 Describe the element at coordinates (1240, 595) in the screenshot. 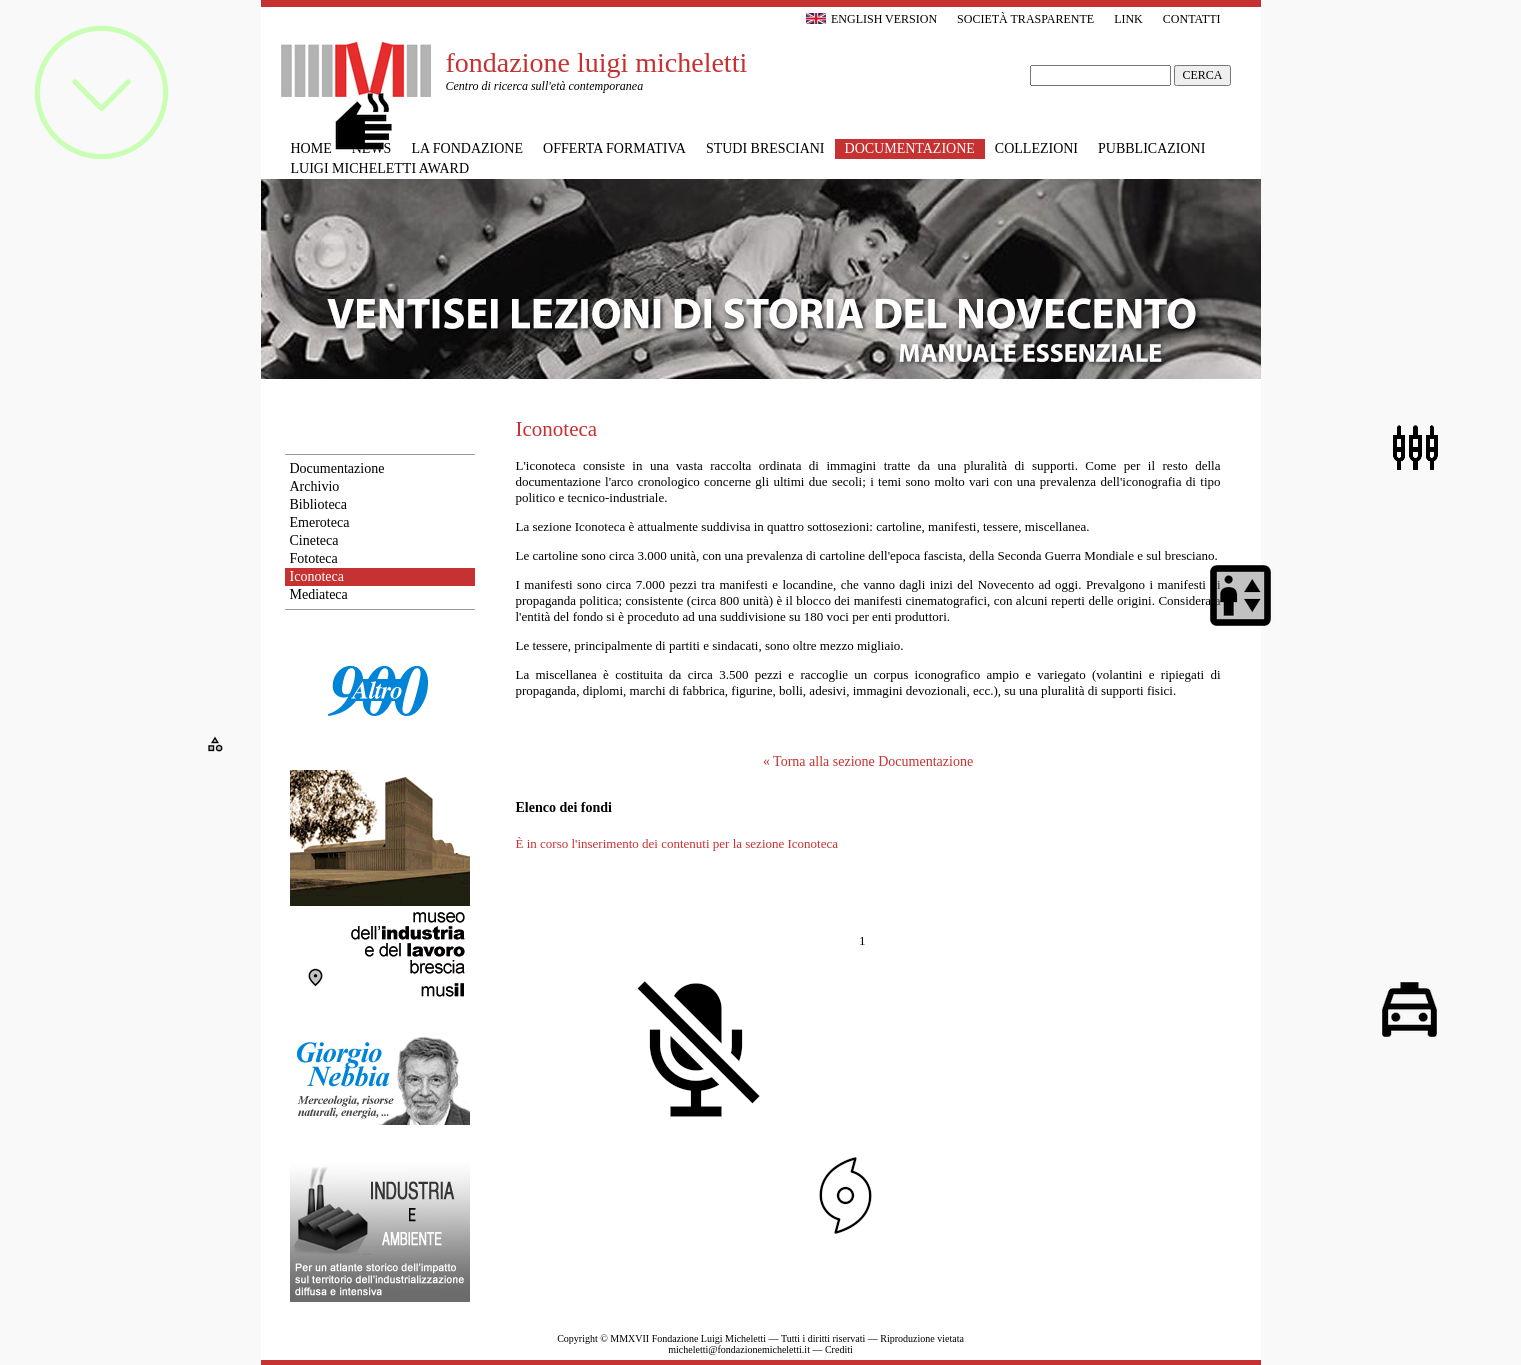

I see `indicates elevator access nearby` at that location.